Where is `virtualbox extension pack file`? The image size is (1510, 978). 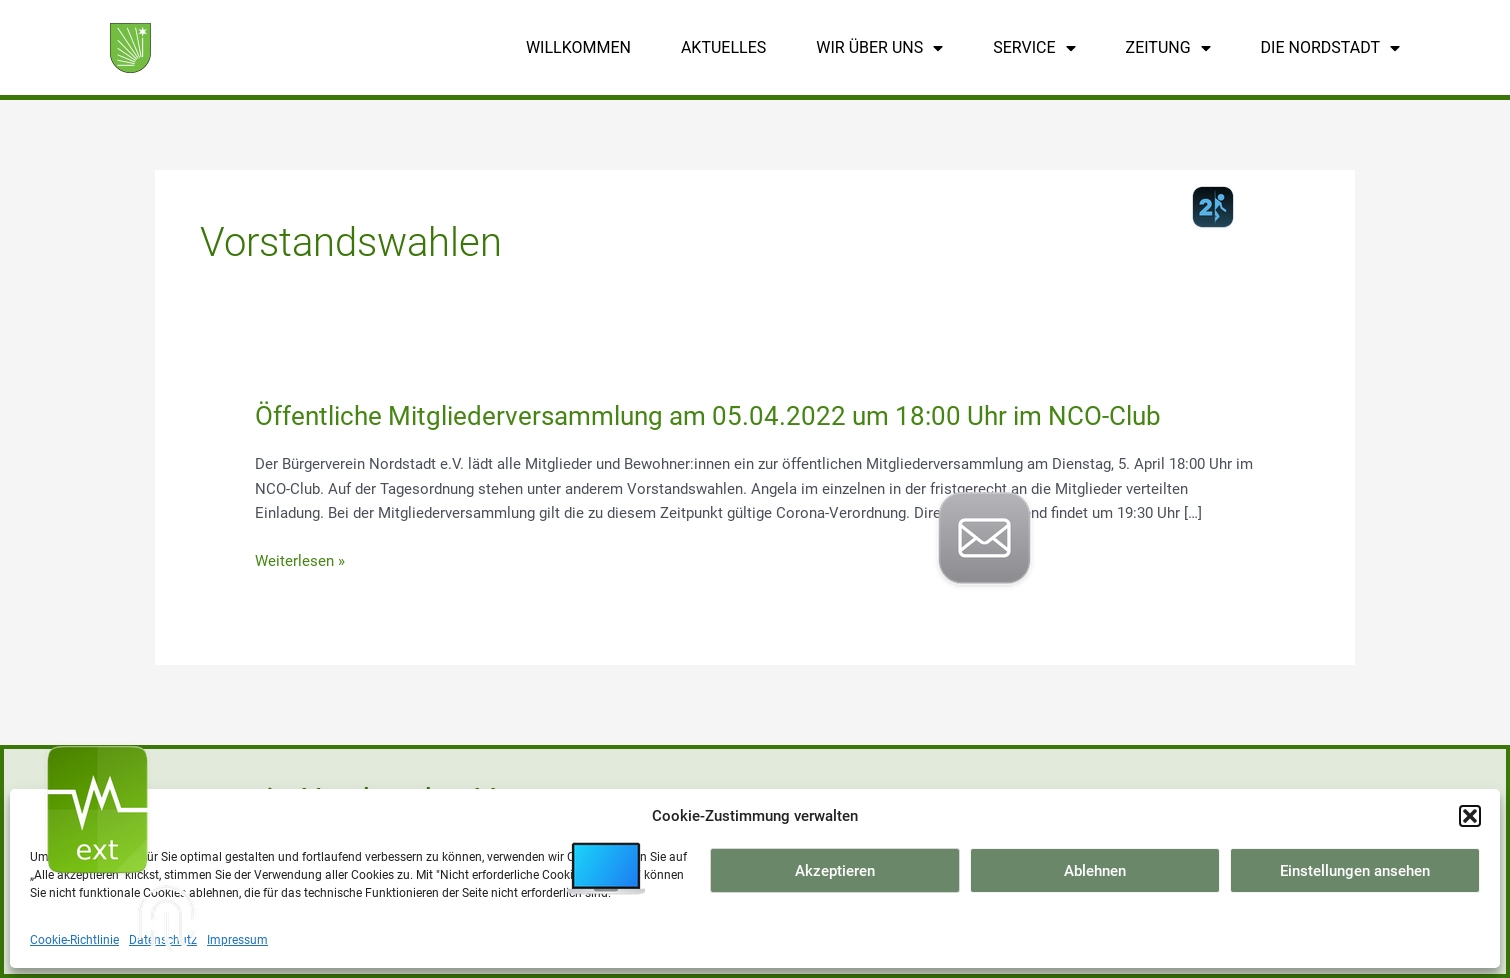
virtualbox extension pack file is located at coordinates (97, 809).